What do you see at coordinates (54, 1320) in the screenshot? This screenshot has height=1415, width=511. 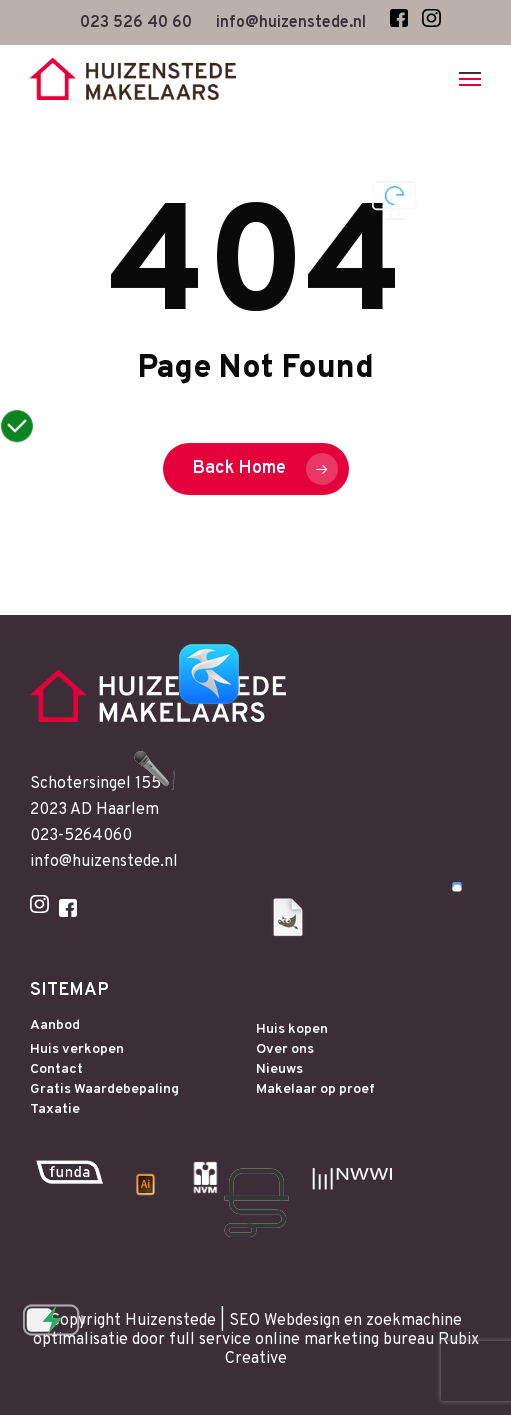 I see `battery at 50% and currently charging` at bounding box center [54, 1320].